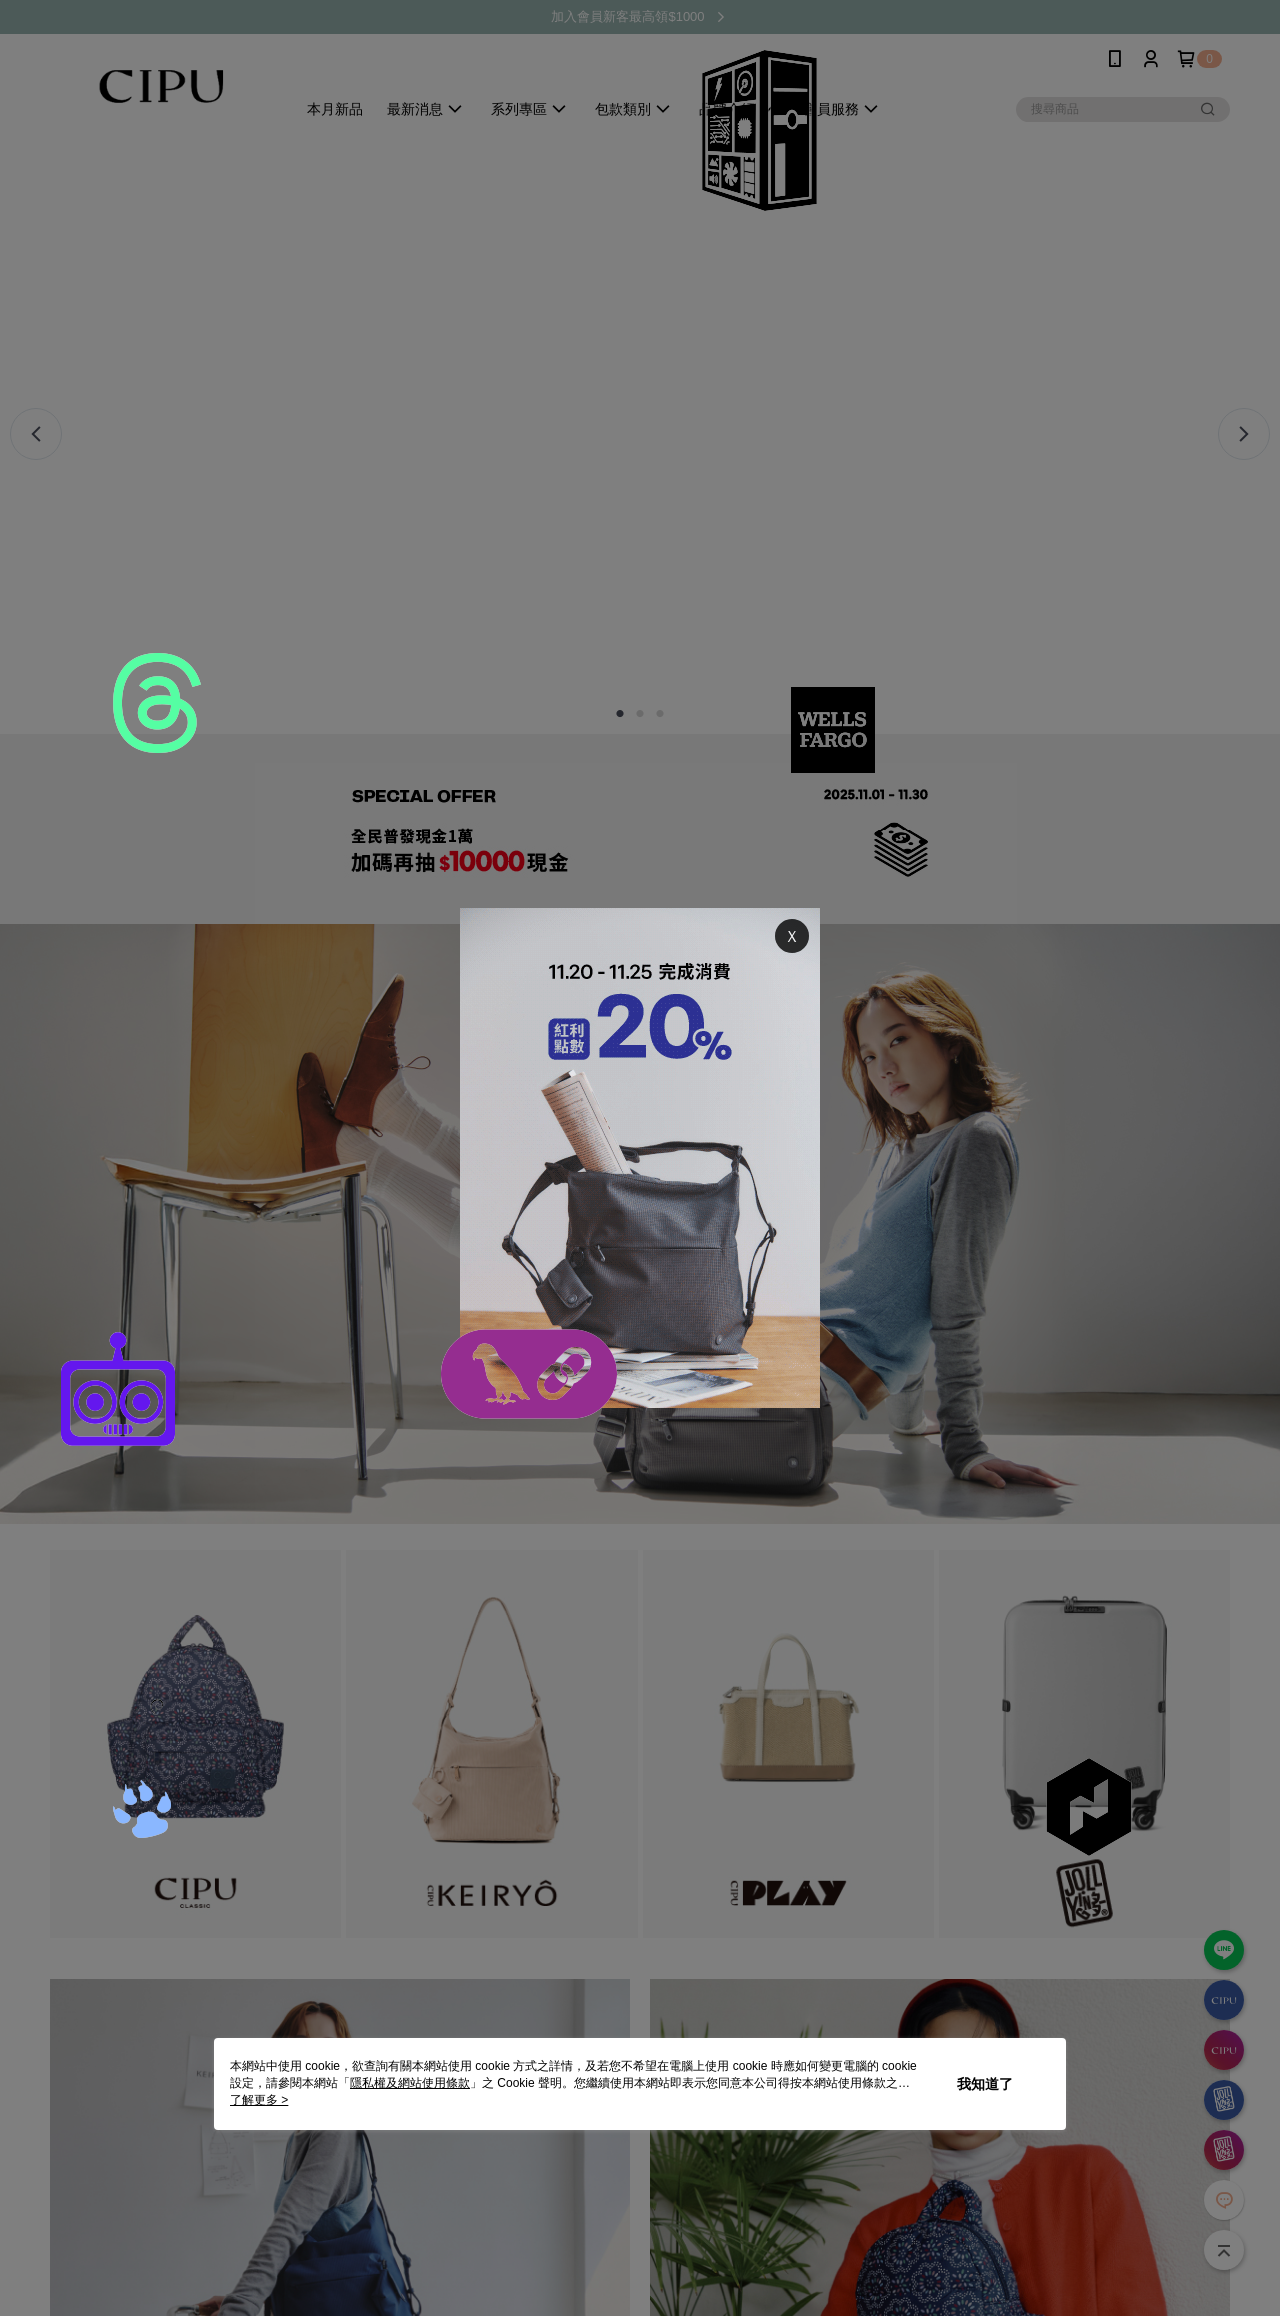  I want to click on open the Wells Fargo banking app, so click(833, 730).